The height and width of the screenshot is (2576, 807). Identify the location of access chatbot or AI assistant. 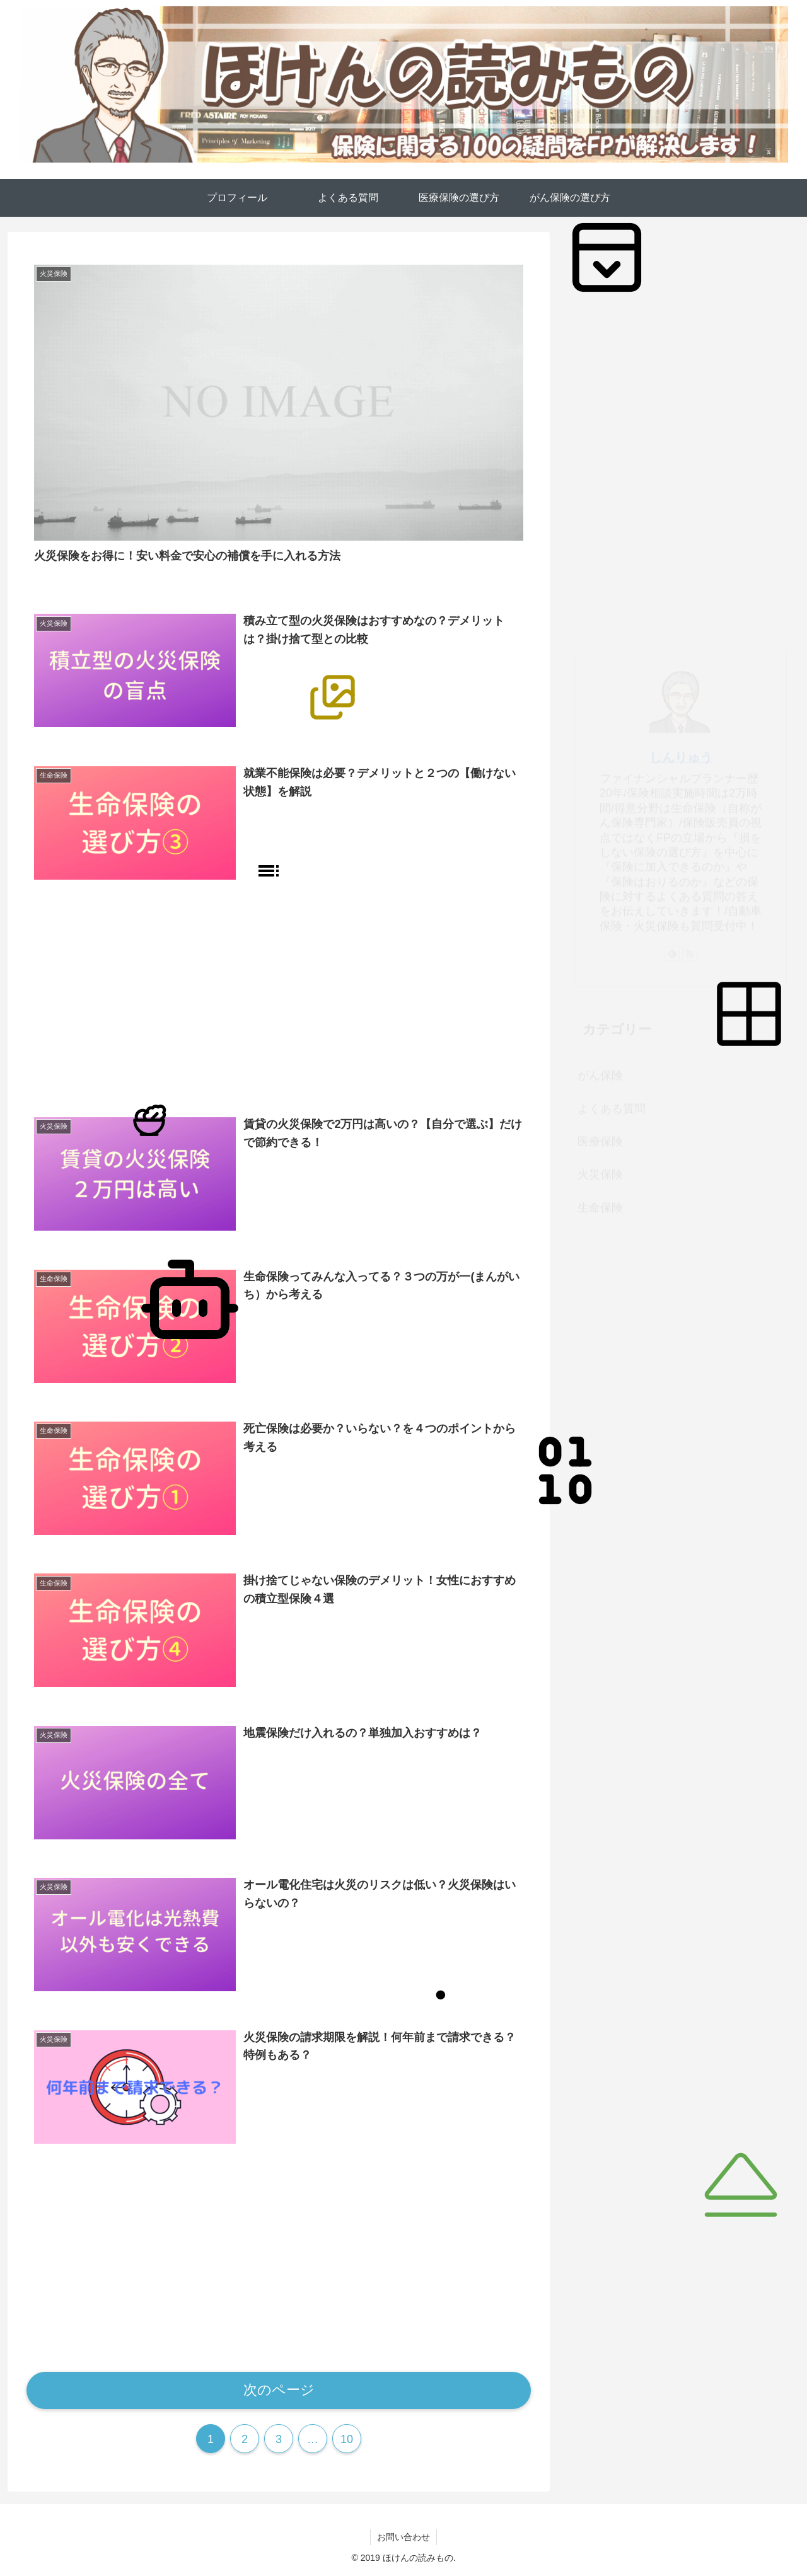
(190, 1299).